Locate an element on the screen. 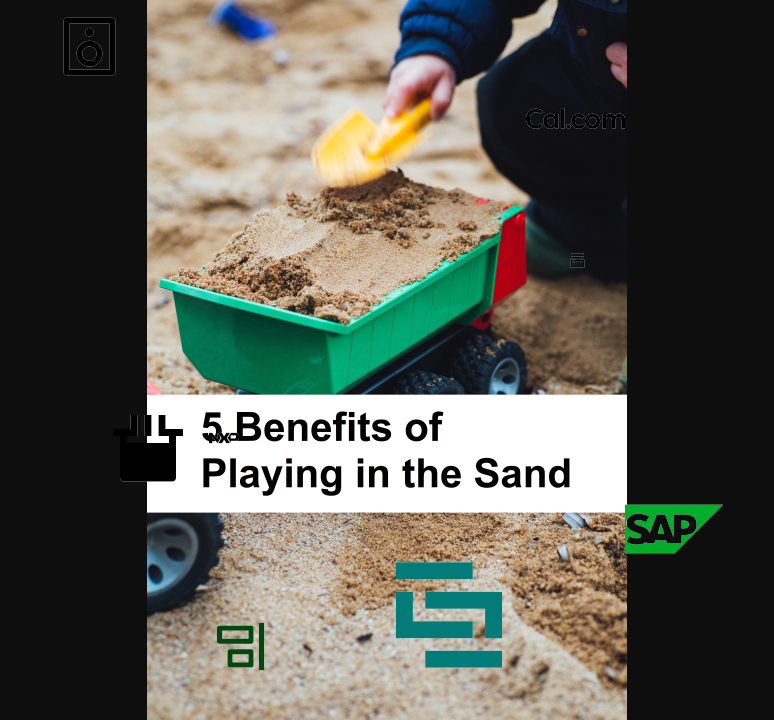  SAP enterprise software logo is located at coordinates (674, 529).